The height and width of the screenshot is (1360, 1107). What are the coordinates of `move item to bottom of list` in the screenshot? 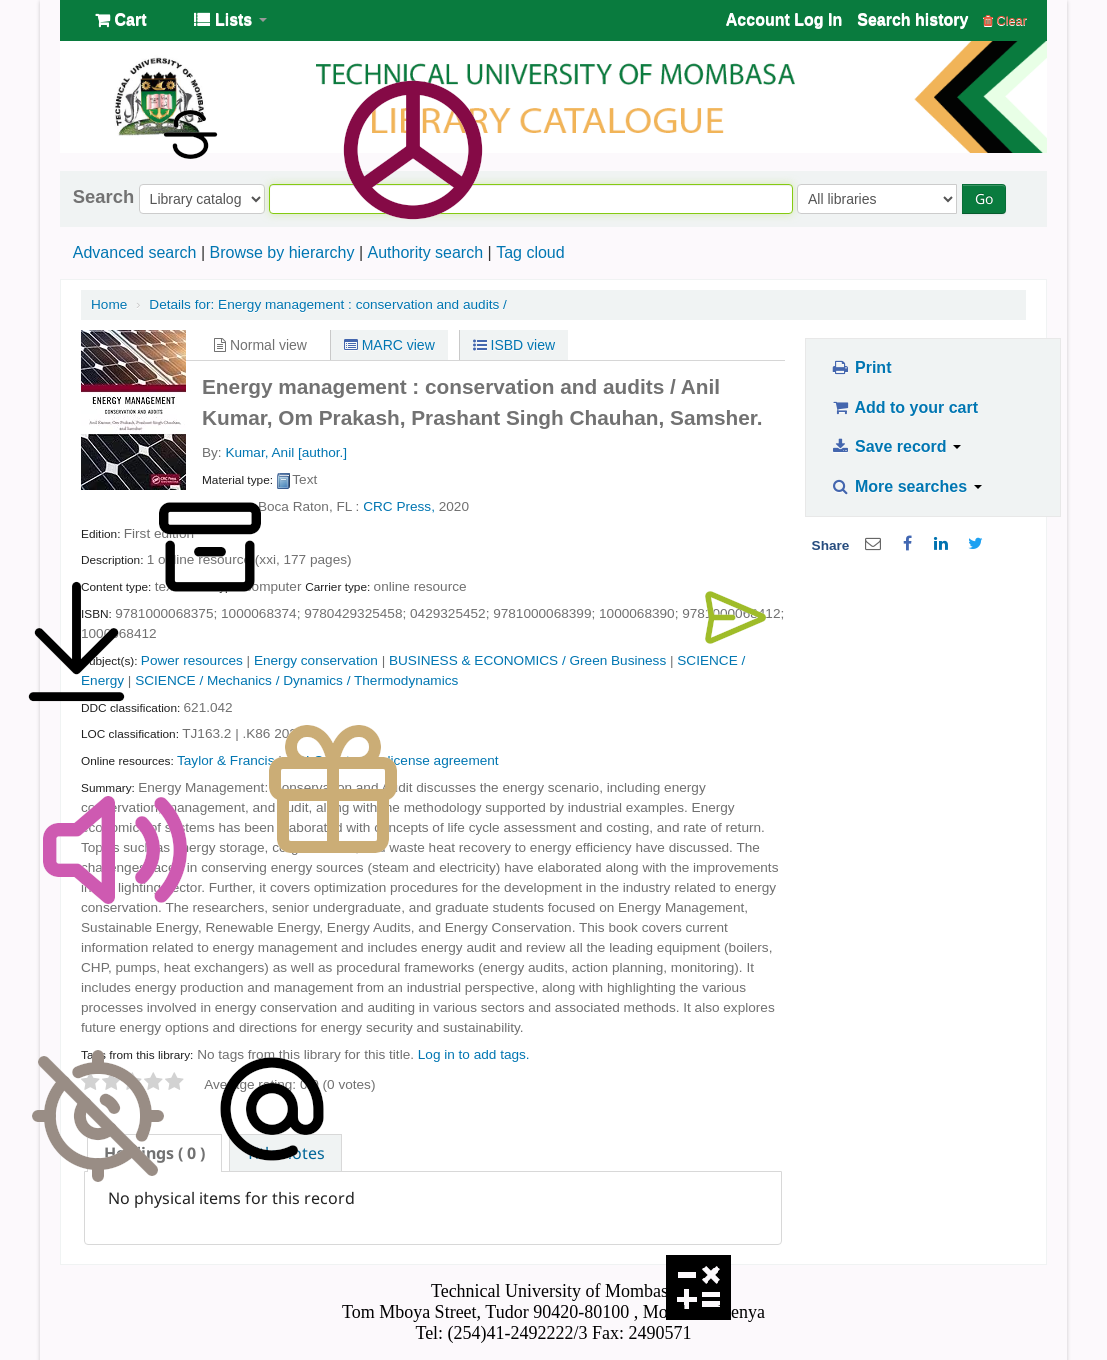 It's located at (76, 641).